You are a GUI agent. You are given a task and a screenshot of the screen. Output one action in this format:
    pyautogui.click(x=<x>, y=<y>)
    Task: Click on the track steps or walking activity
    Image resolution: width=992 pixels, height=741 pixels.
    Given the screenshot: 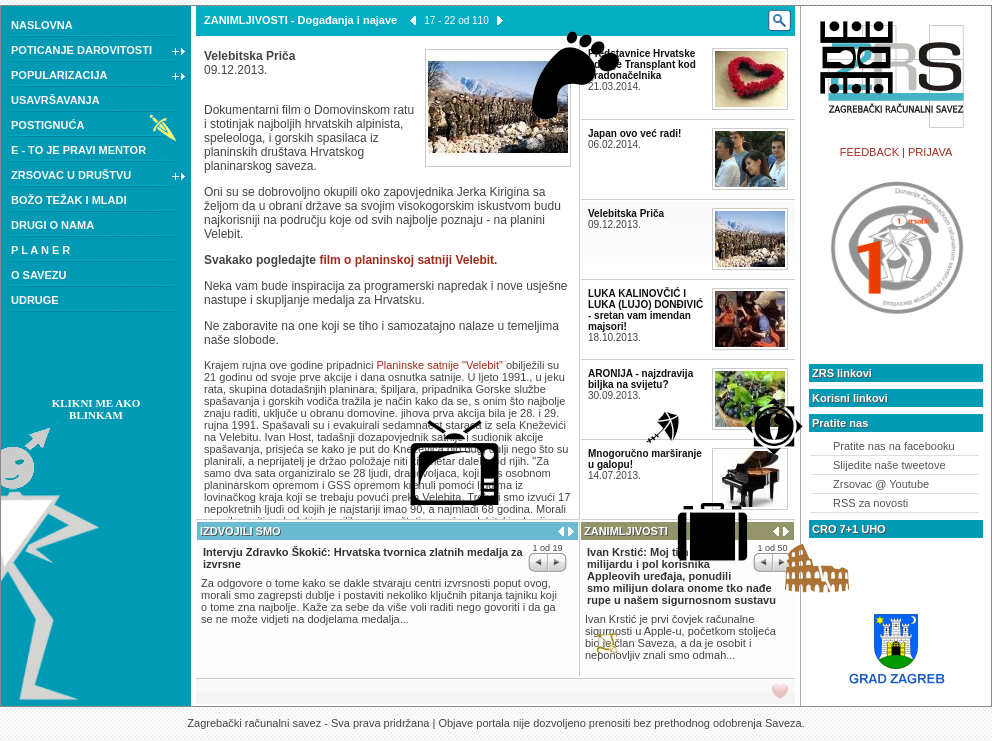 What is the action you would take?
    pyautogui.click(x=574, y=75)
    